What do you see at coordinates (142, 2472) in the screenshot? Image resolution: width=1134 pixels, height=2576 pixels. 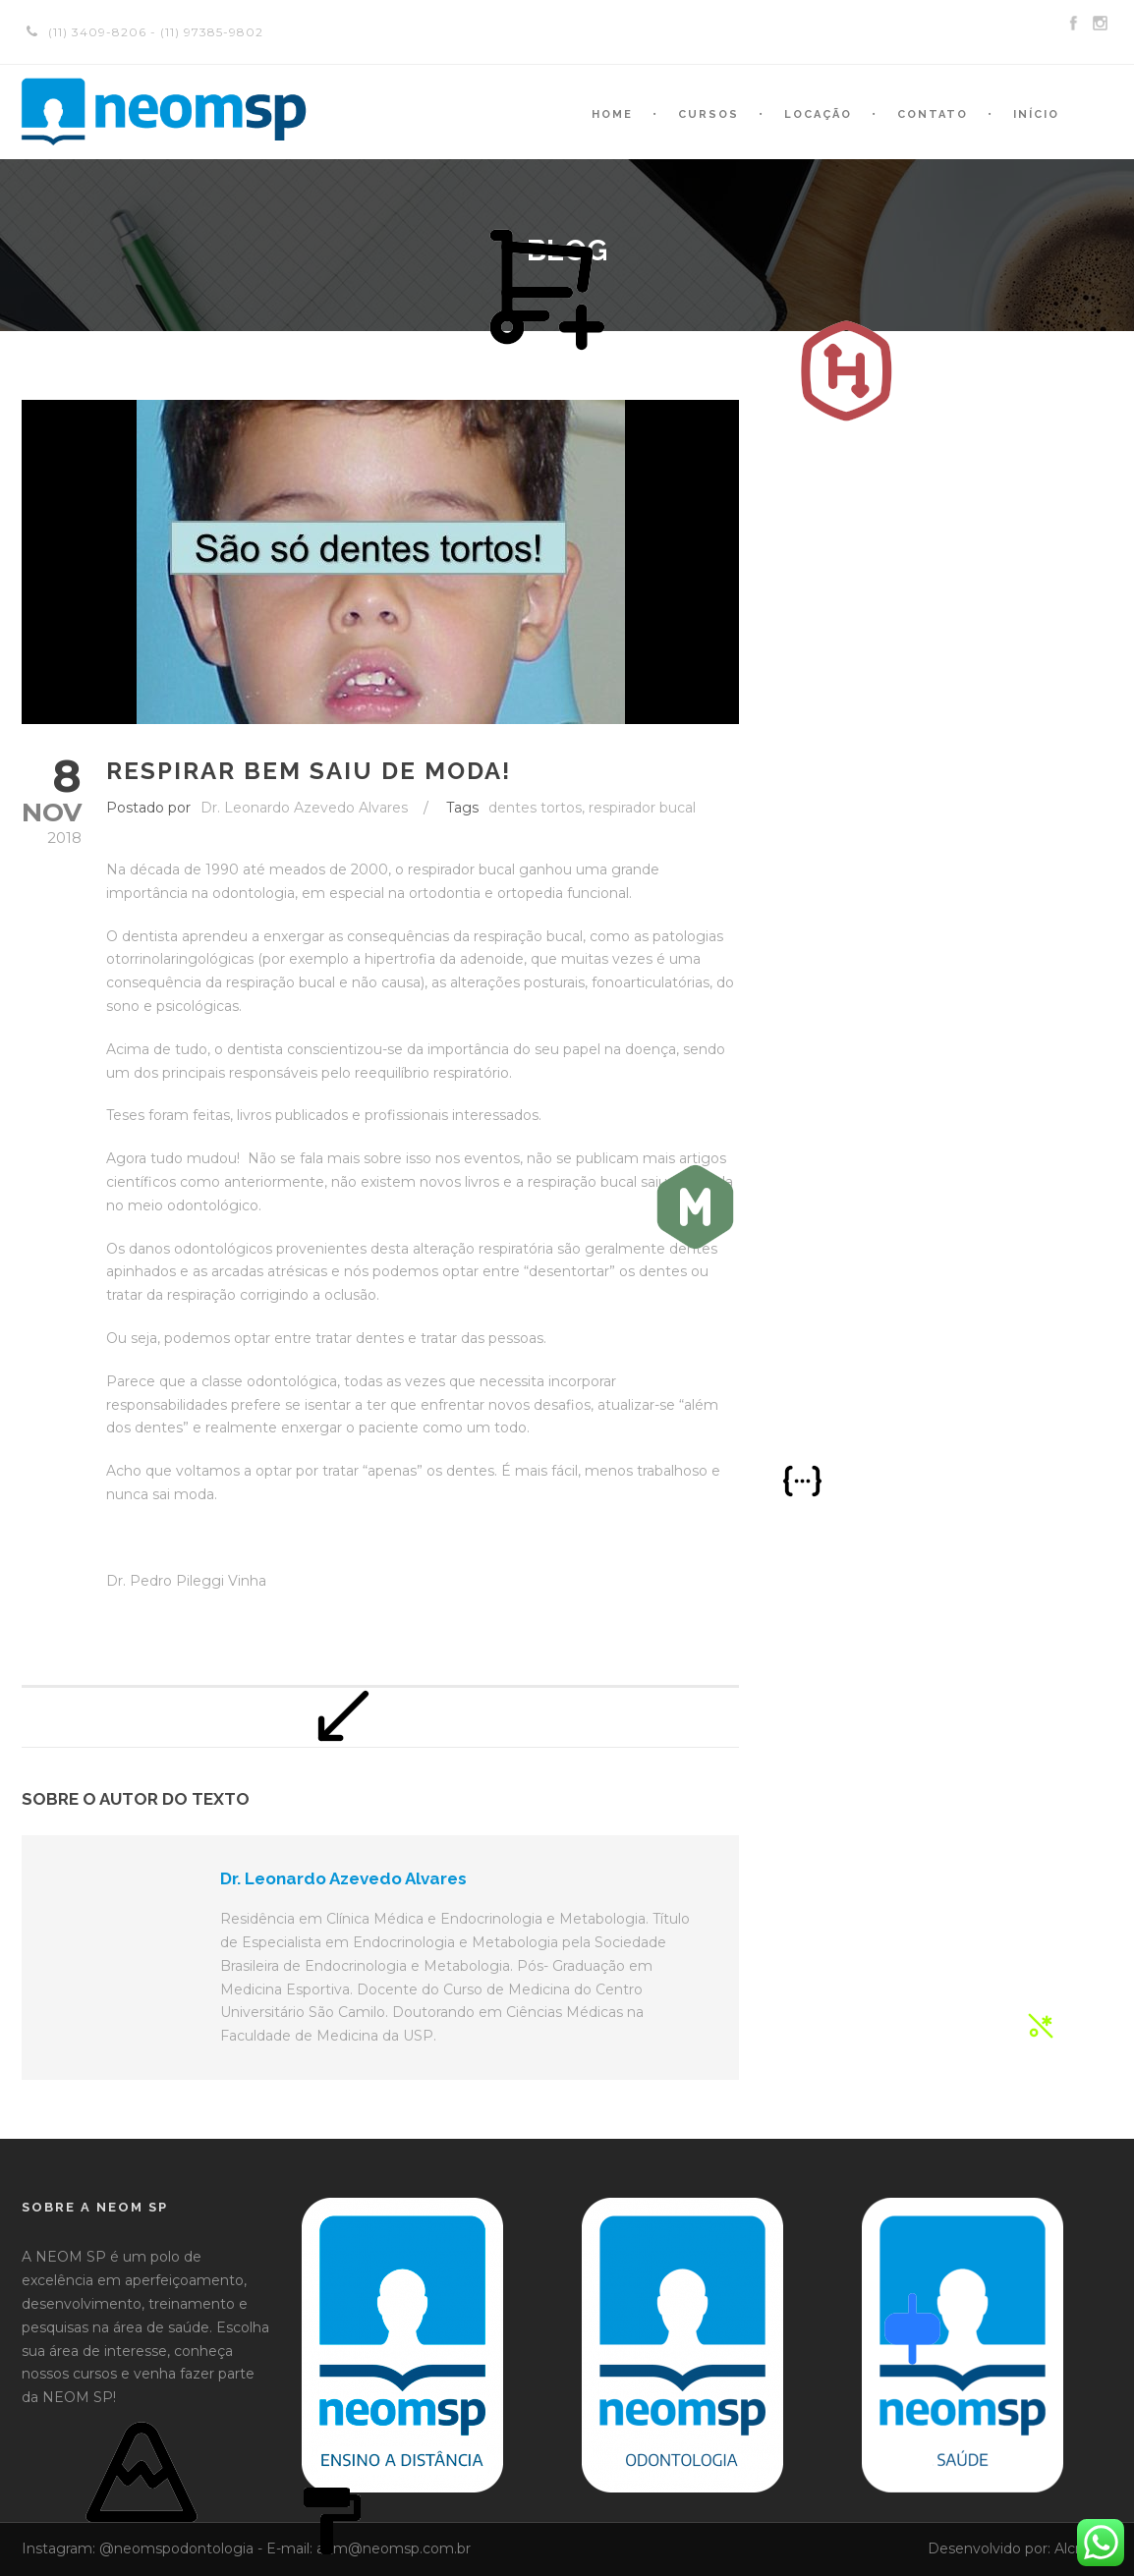 I see `view outdoor or hiking activities` at bounding box center [142, 2472].